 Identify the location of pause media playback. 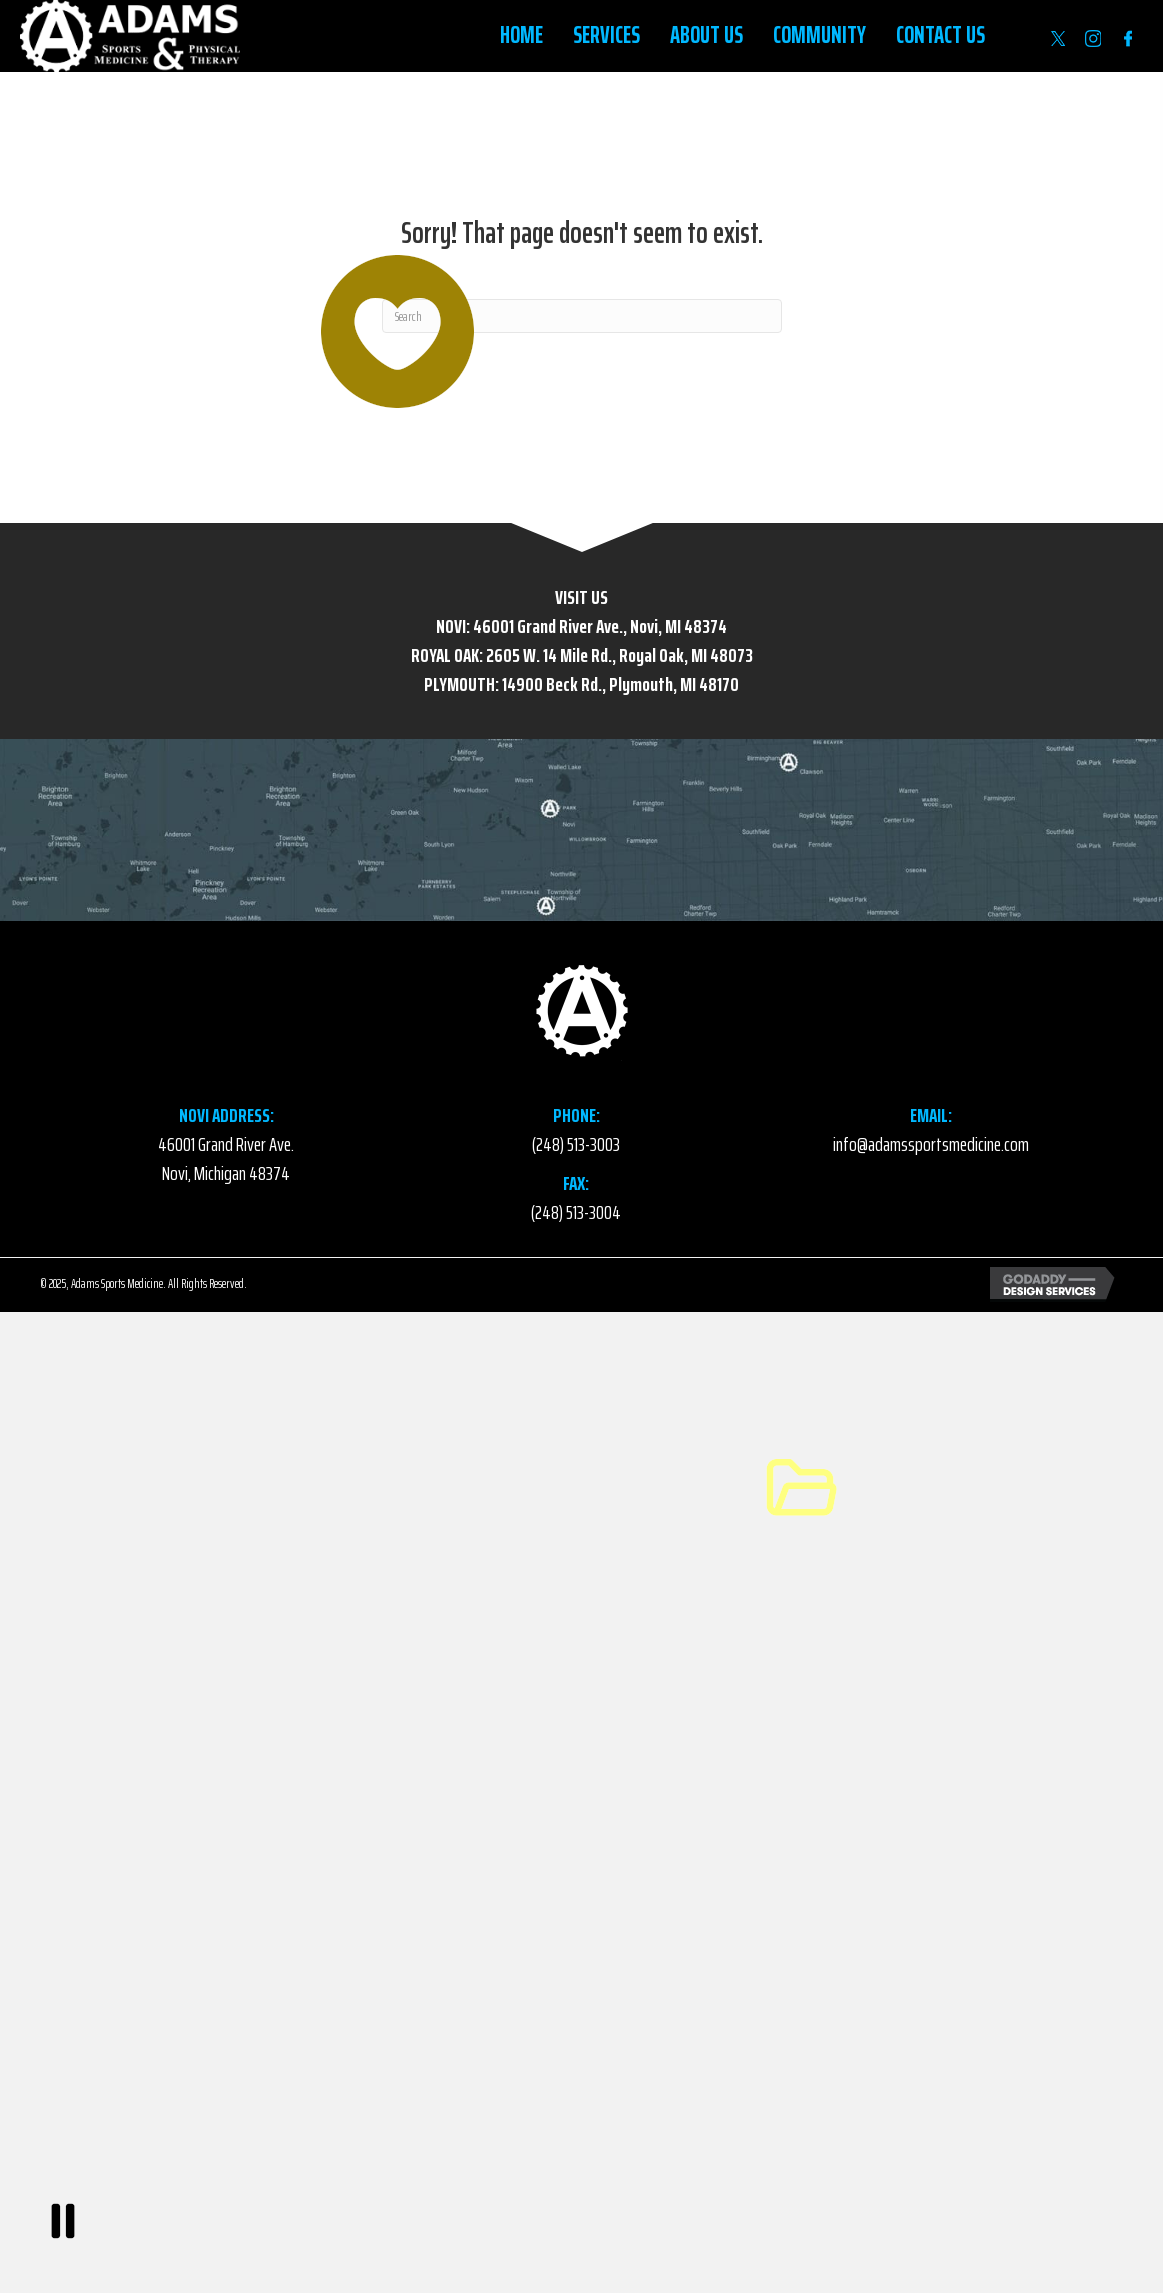
(63, 2221).